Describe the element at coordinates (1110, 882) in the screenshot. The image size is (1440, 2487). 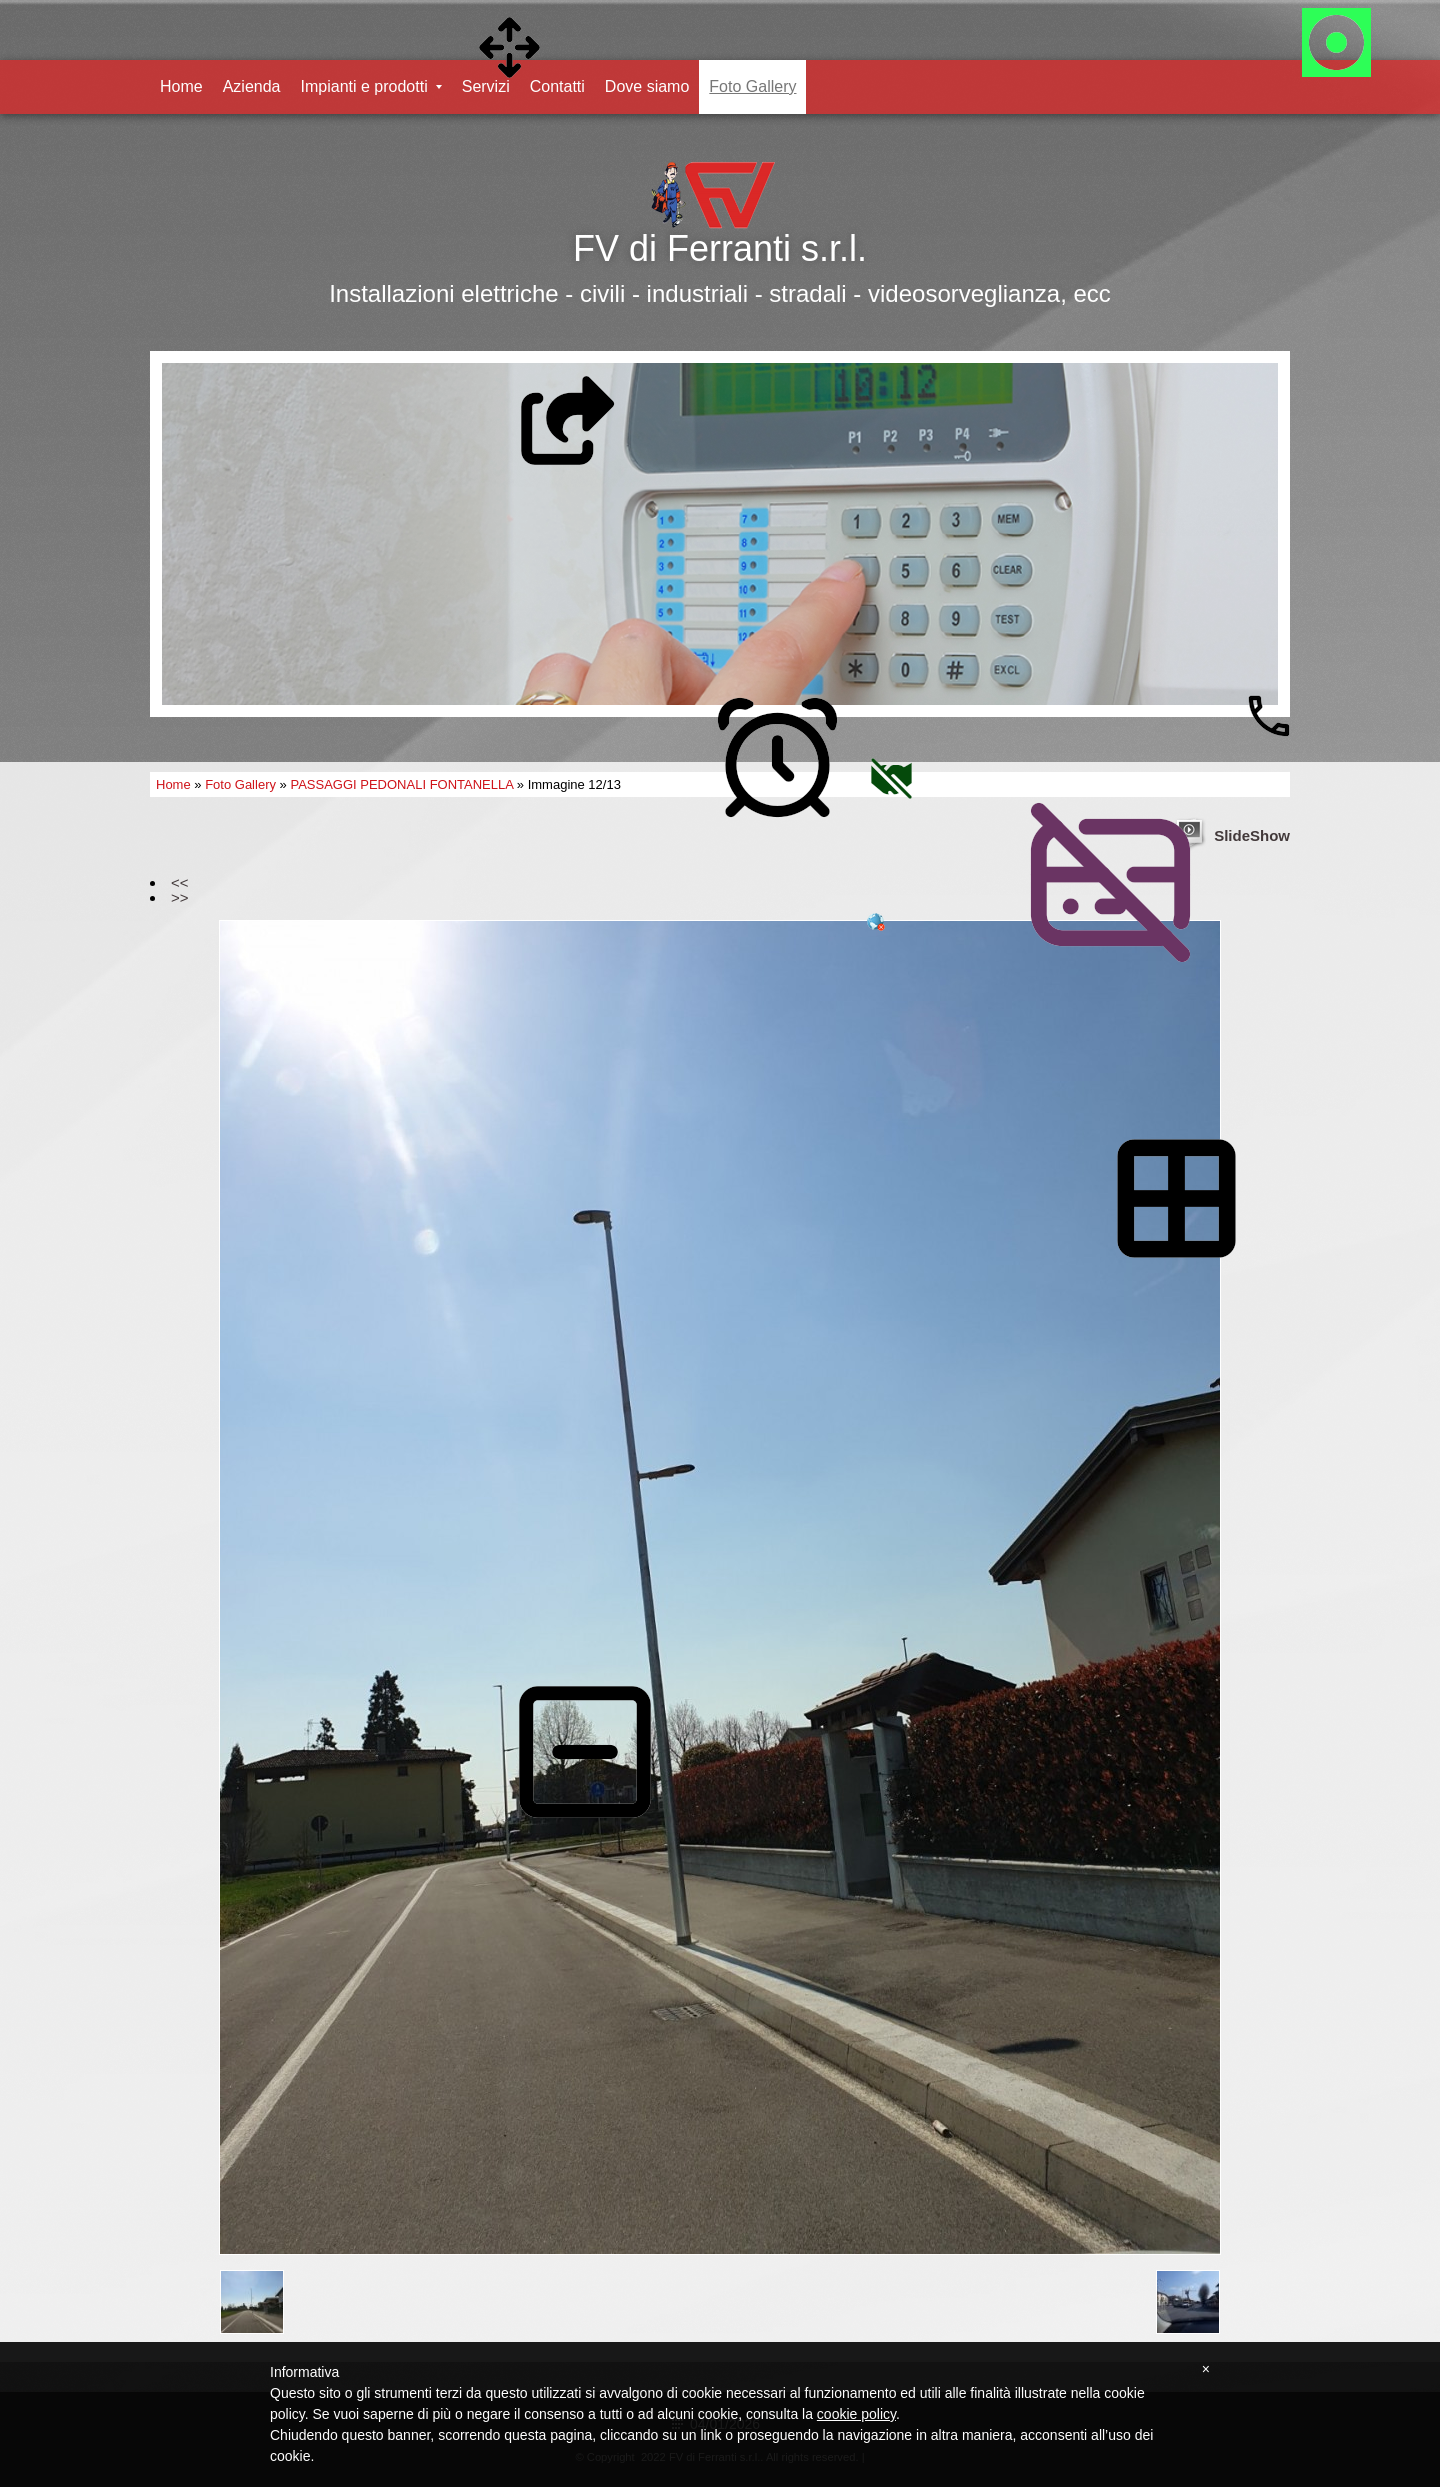
I see `payment method disabled or unavailable` at that location.